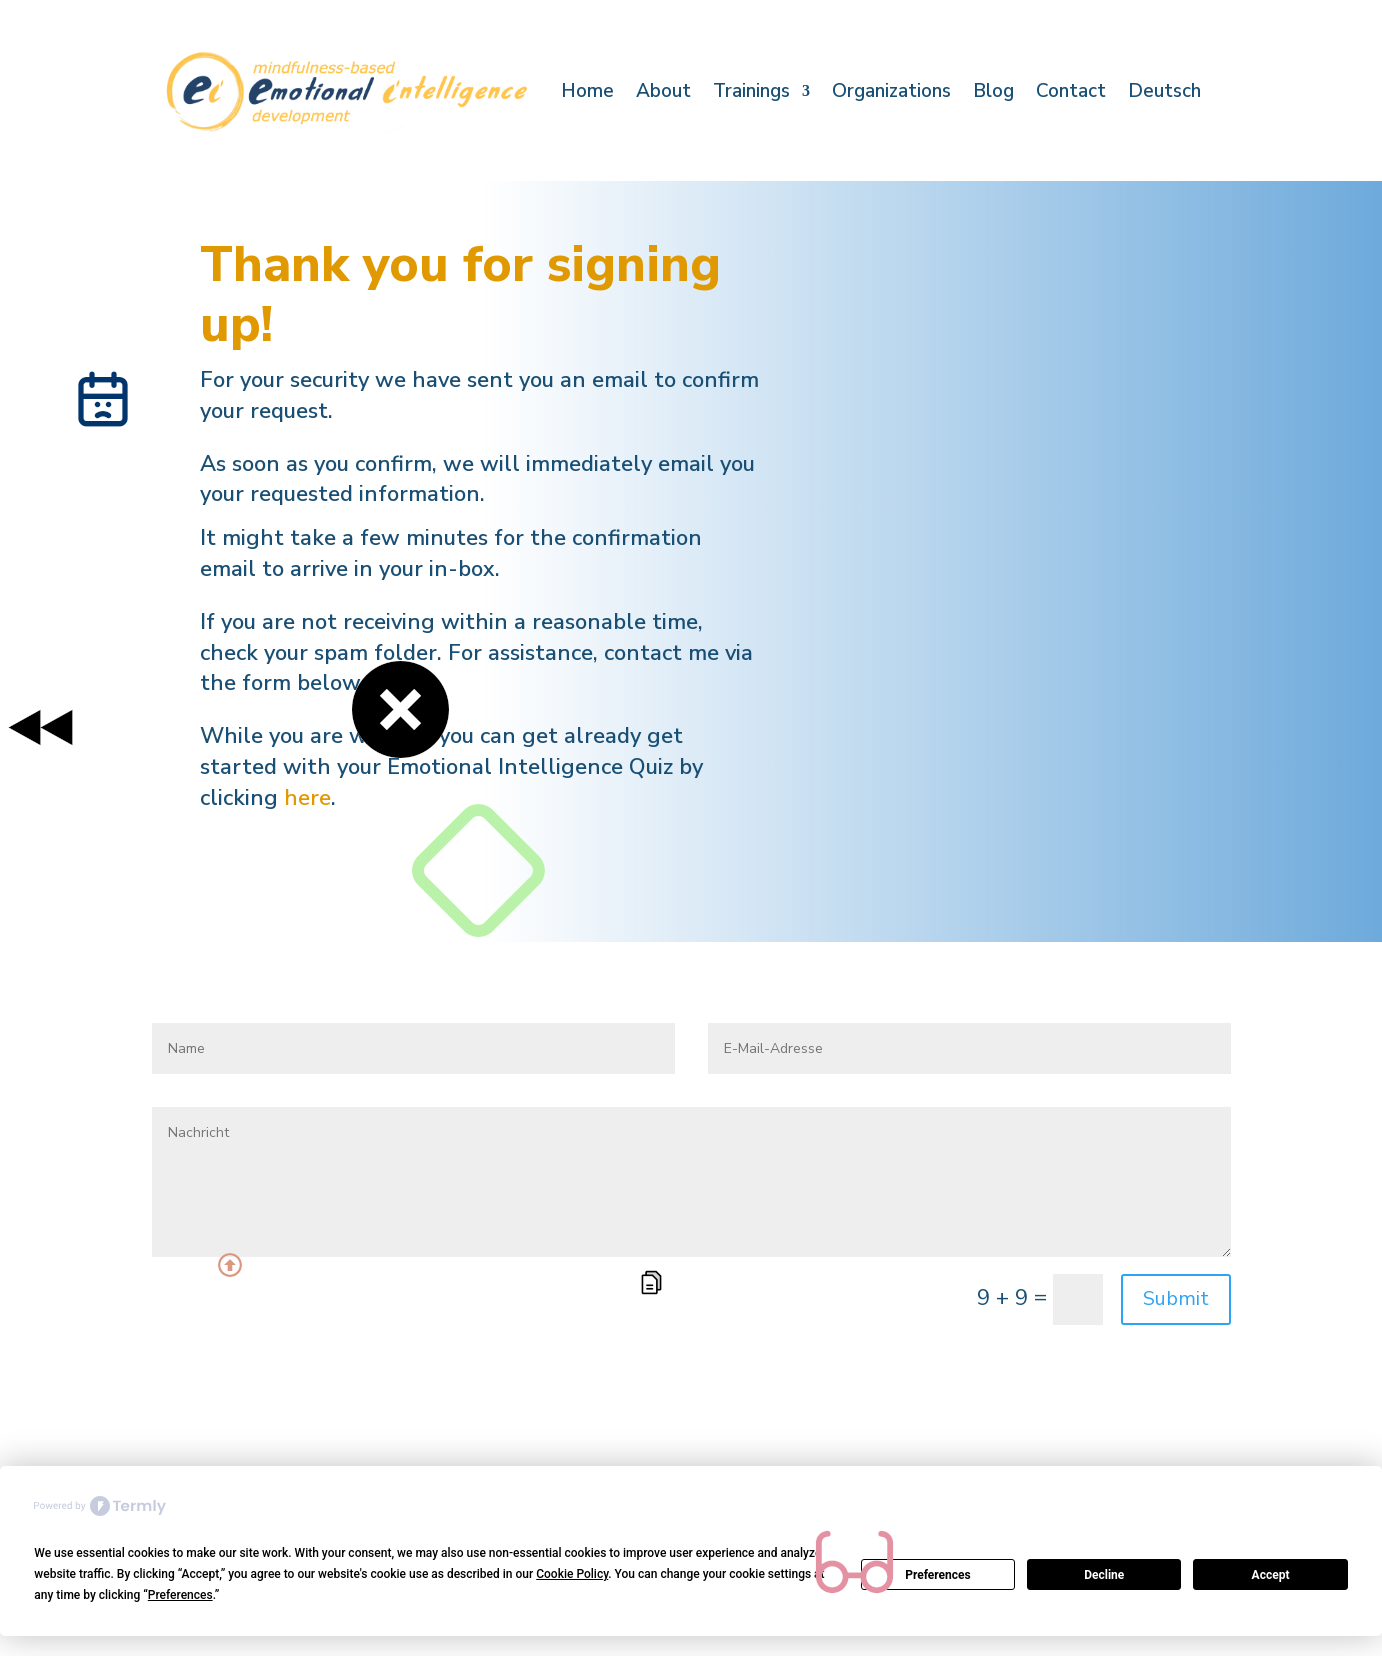  I want to click on scroll to top of page, so click(230, 1265).